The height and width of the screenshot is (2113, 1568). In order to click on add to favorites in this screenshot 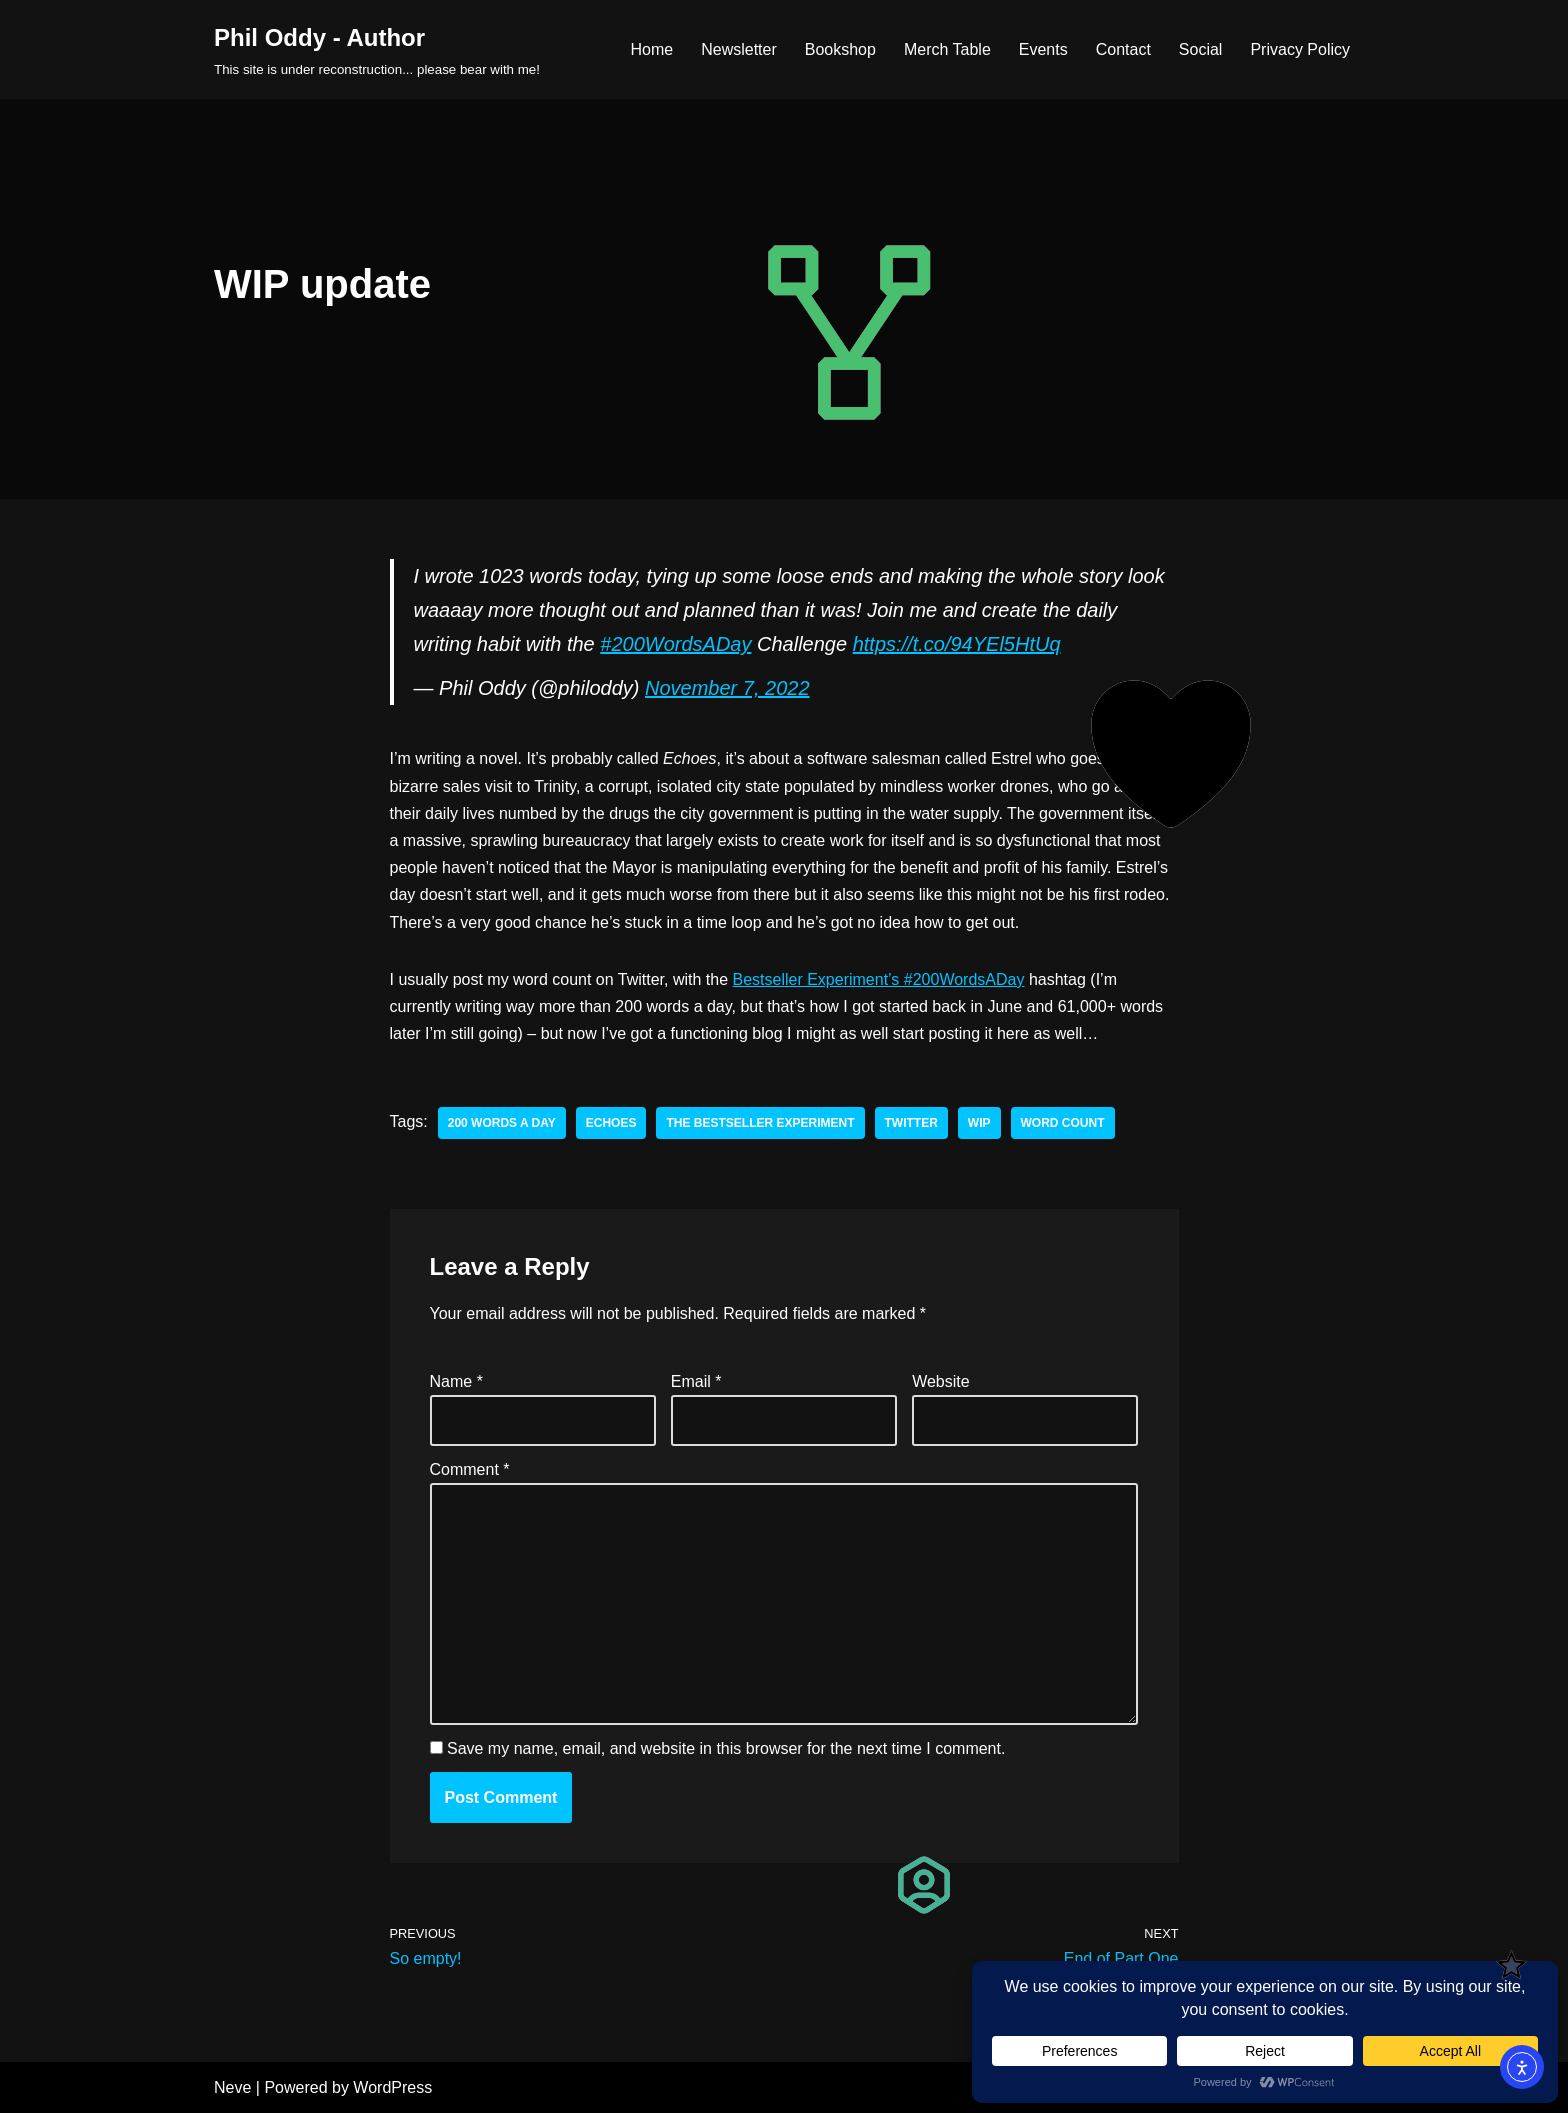, I will do `click(1171, 754)`.